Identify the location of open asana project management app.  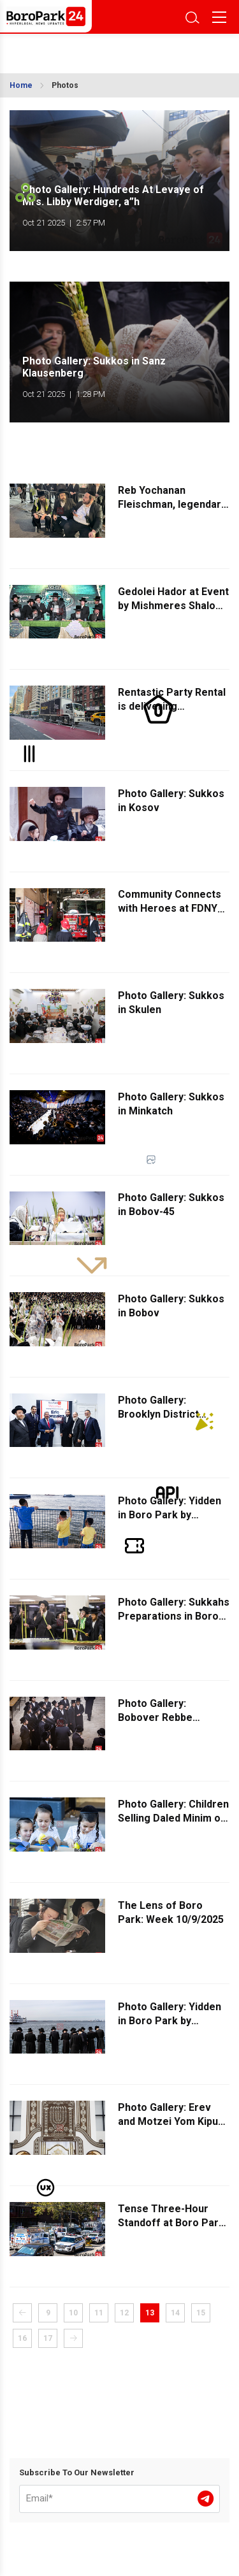
(25, 193).